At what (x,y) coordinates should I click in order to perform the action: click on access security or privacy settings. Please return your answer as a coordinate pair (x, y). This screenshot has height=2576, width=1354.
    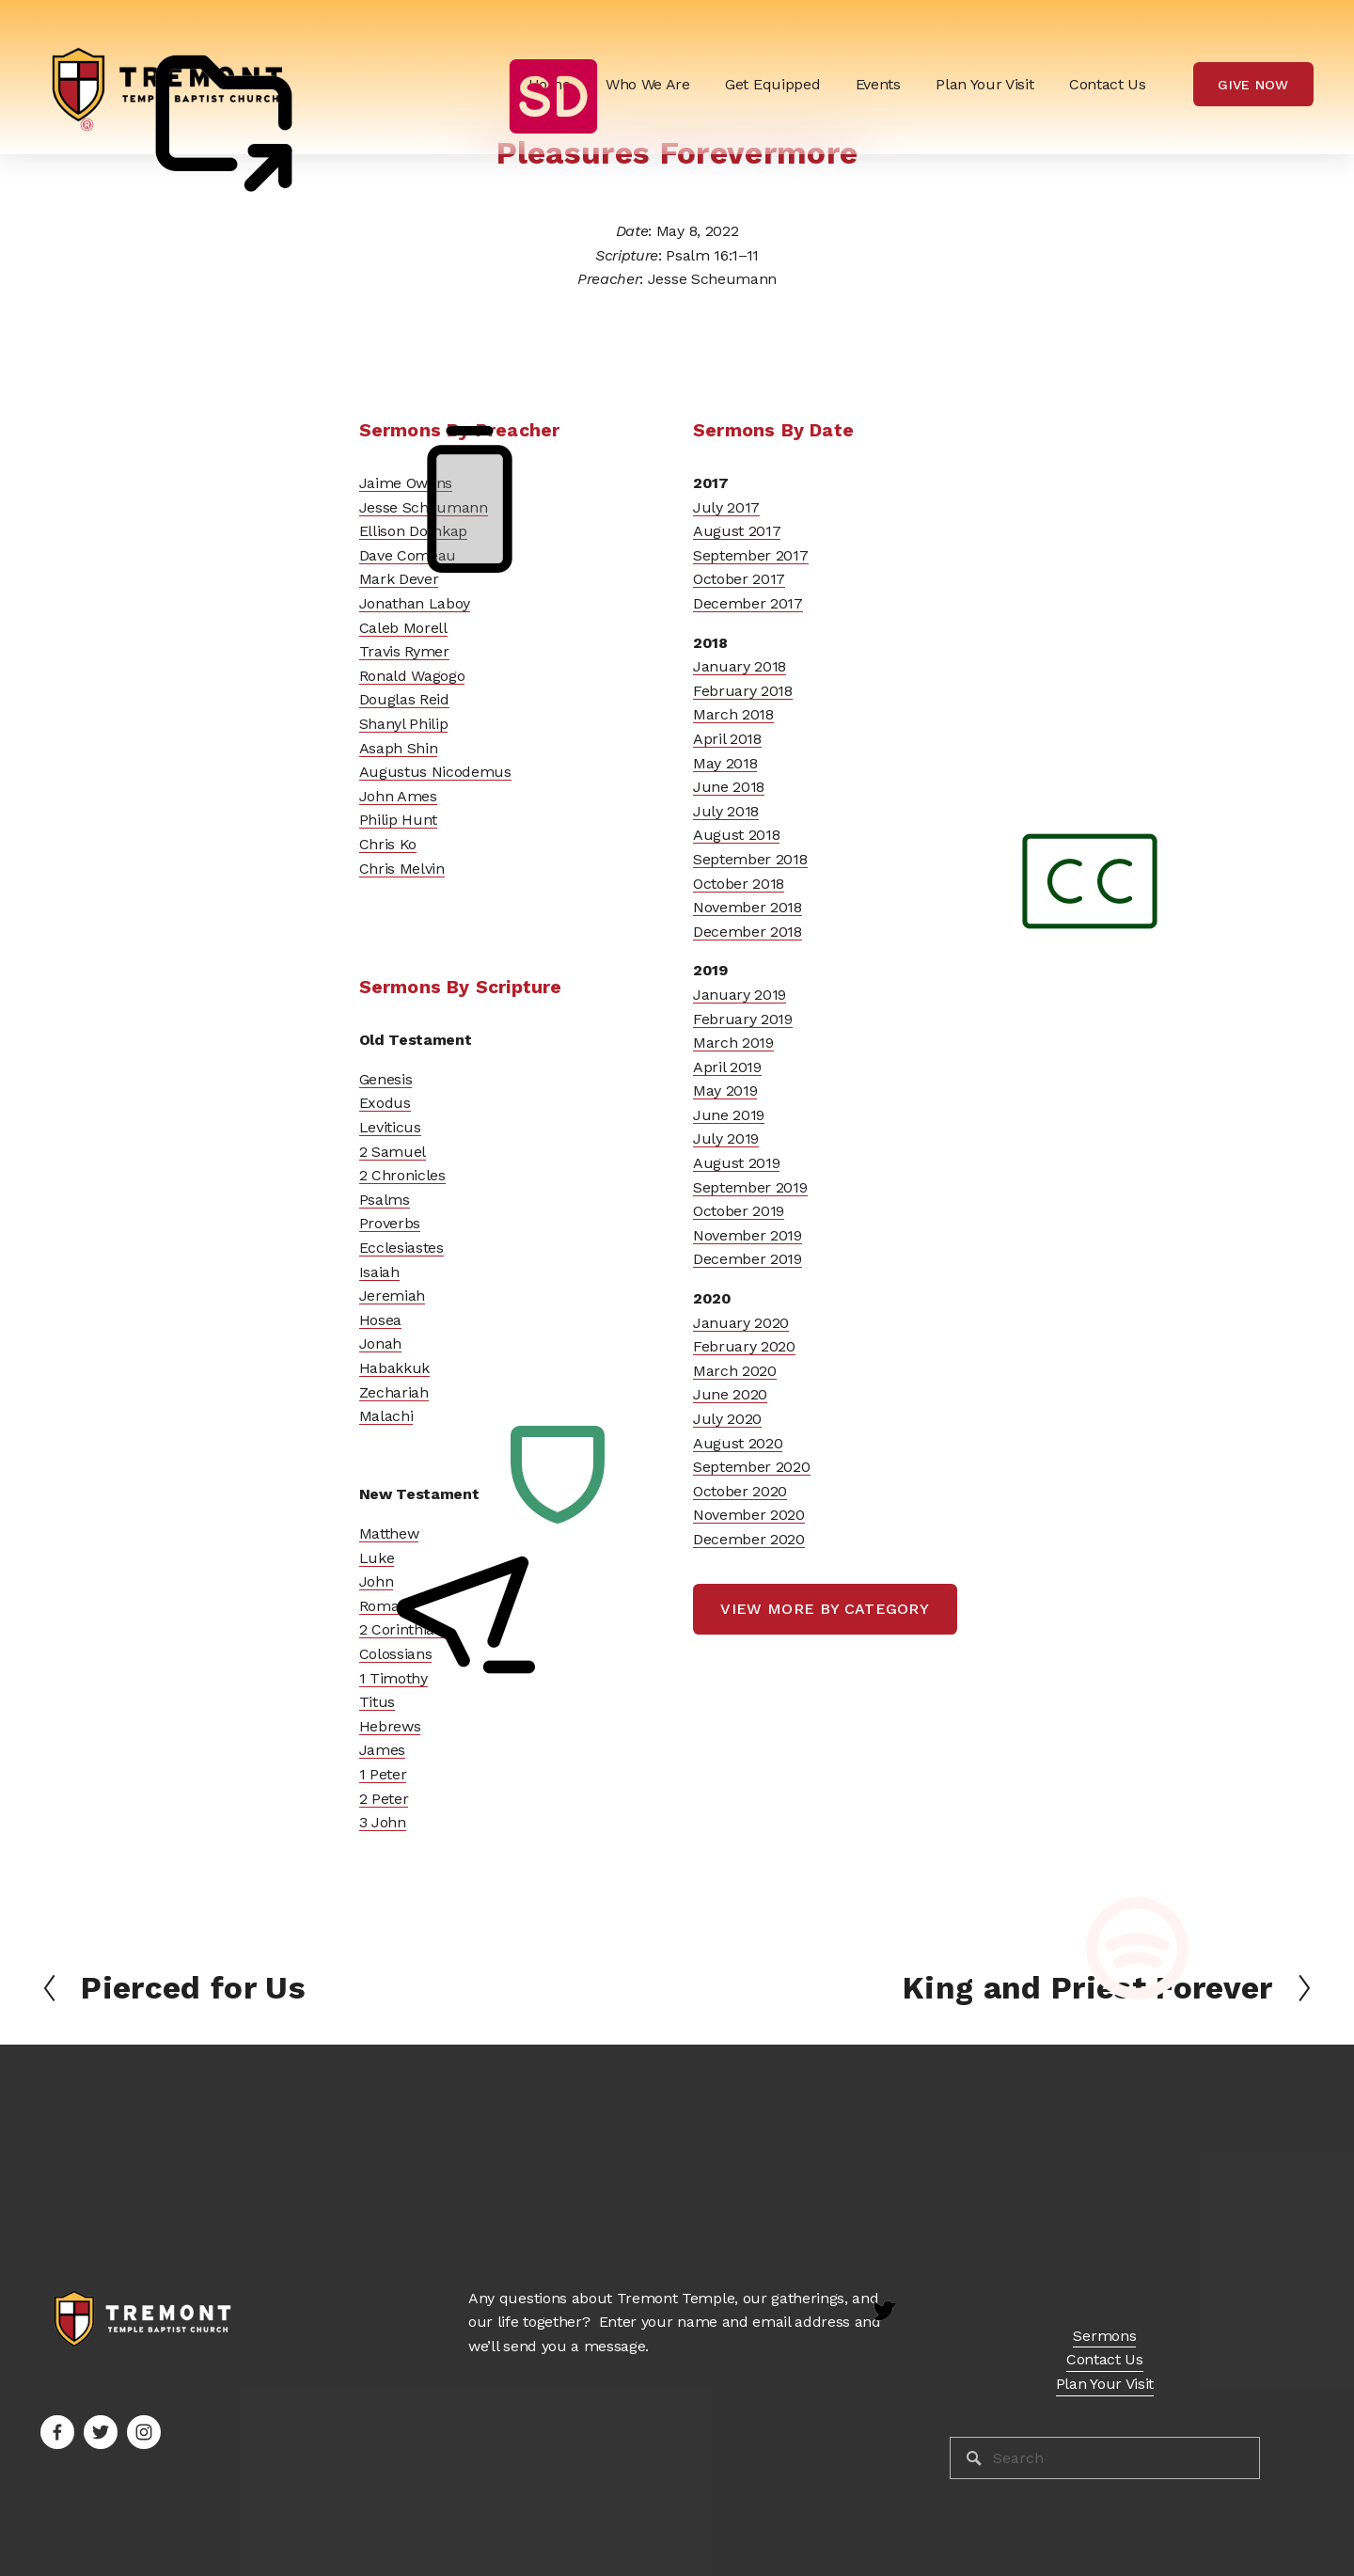
    Looking at the image, I should click on (558, 1469).